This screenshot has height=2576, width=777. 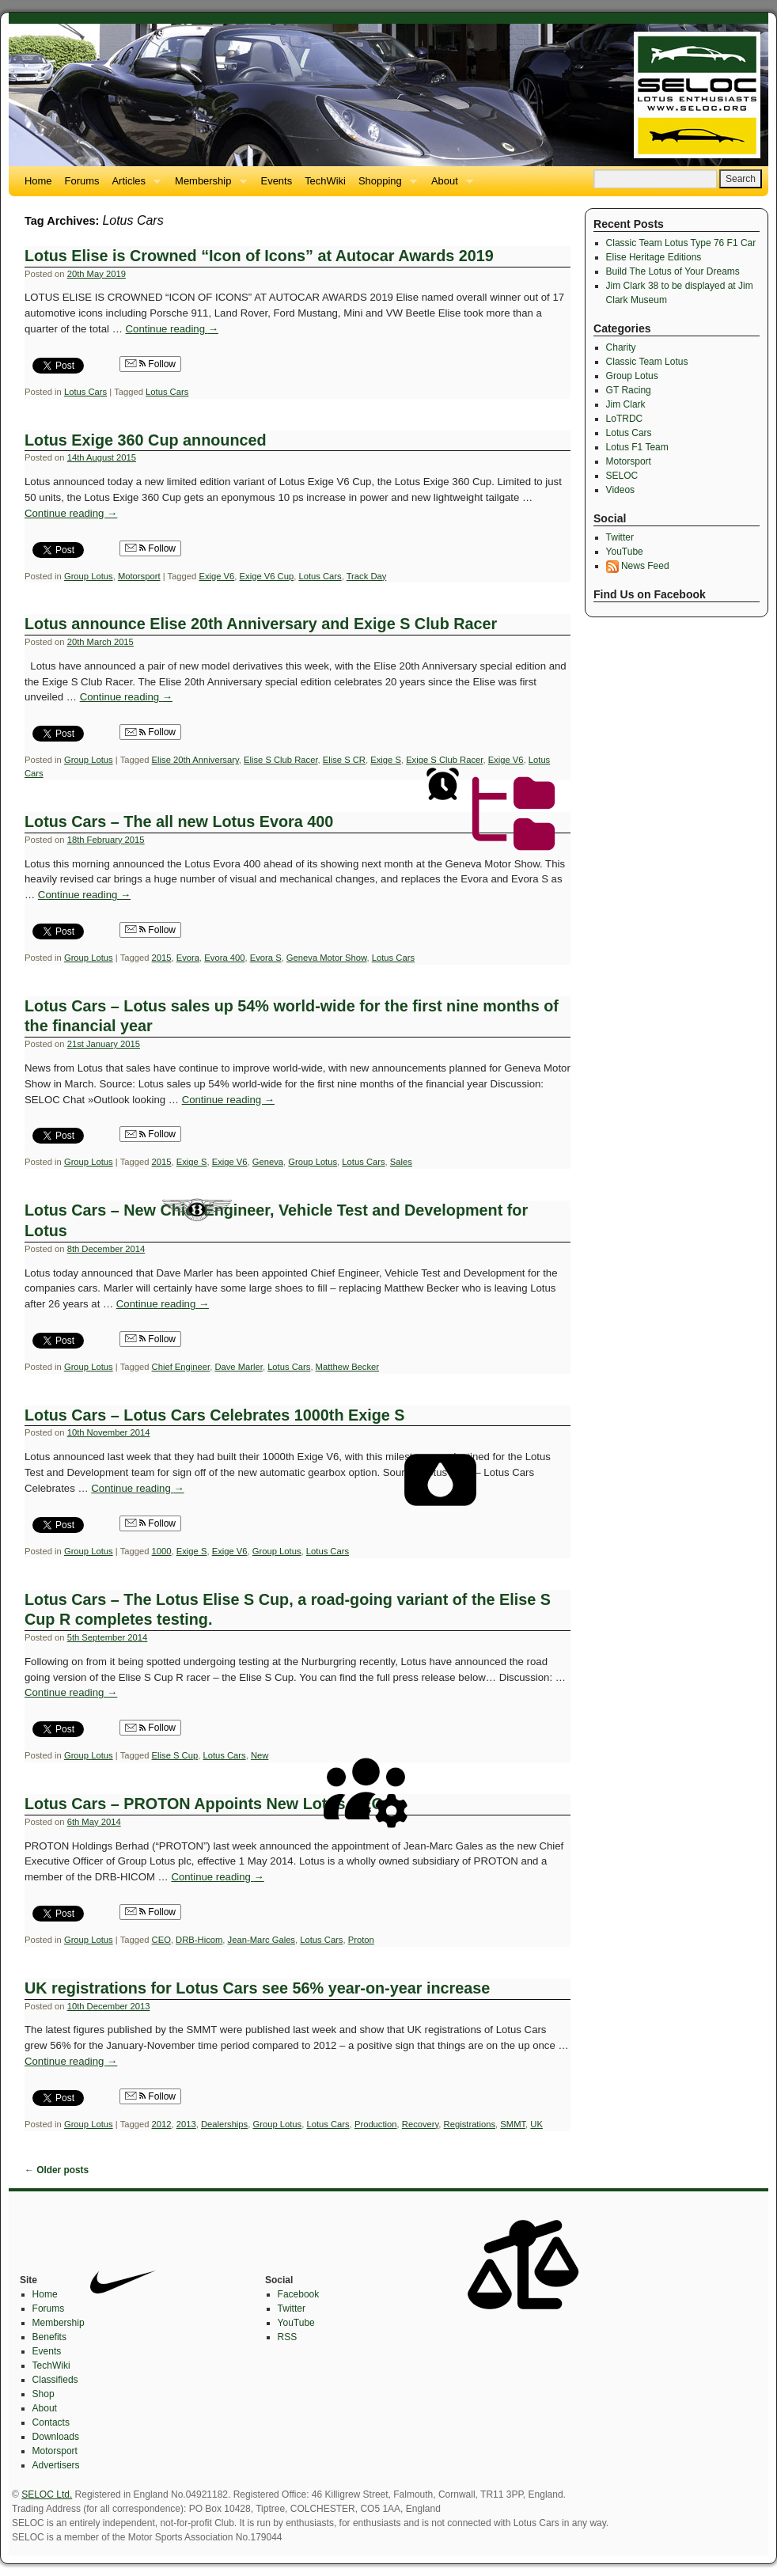 I want to click on lumon industries logo from the TV series severance, so click(x=440, y=1481).